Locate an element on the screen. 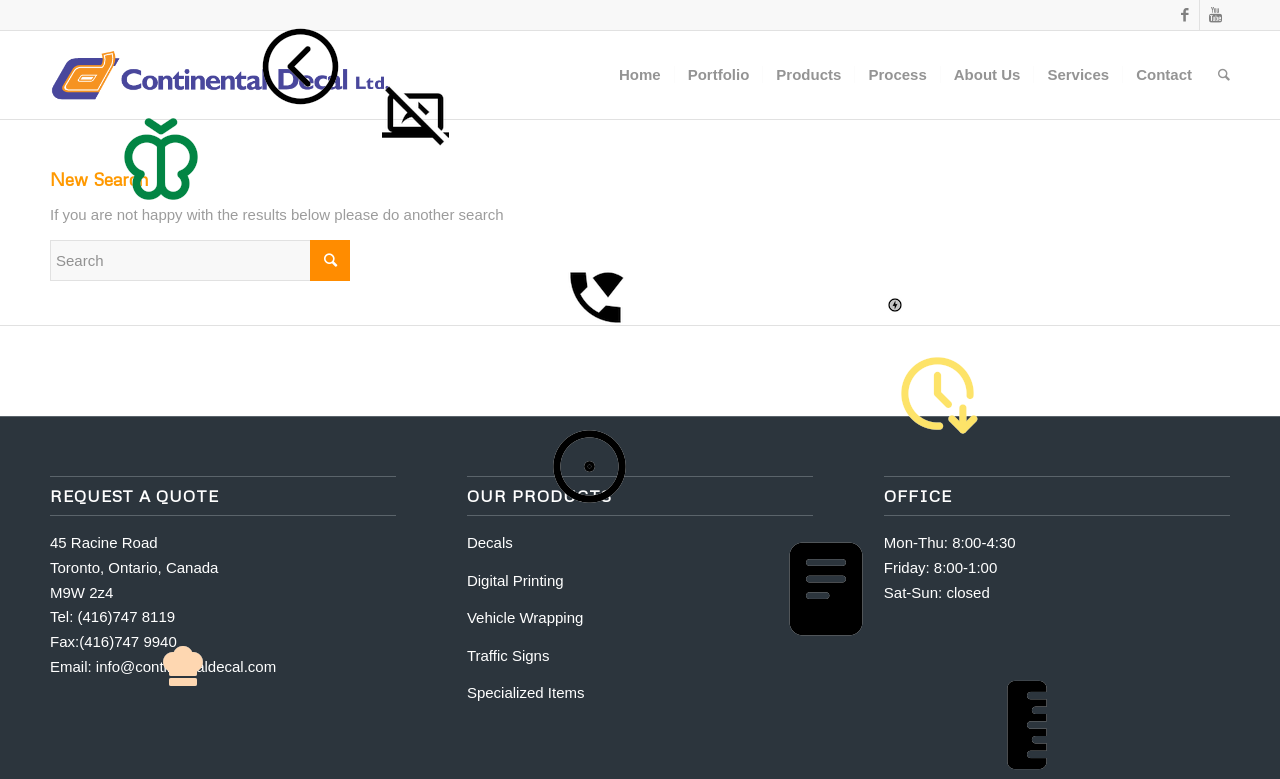 The height and width of the screenshot is (779, 1280). download or export time/schedule data is located at coordinates (937, 393).